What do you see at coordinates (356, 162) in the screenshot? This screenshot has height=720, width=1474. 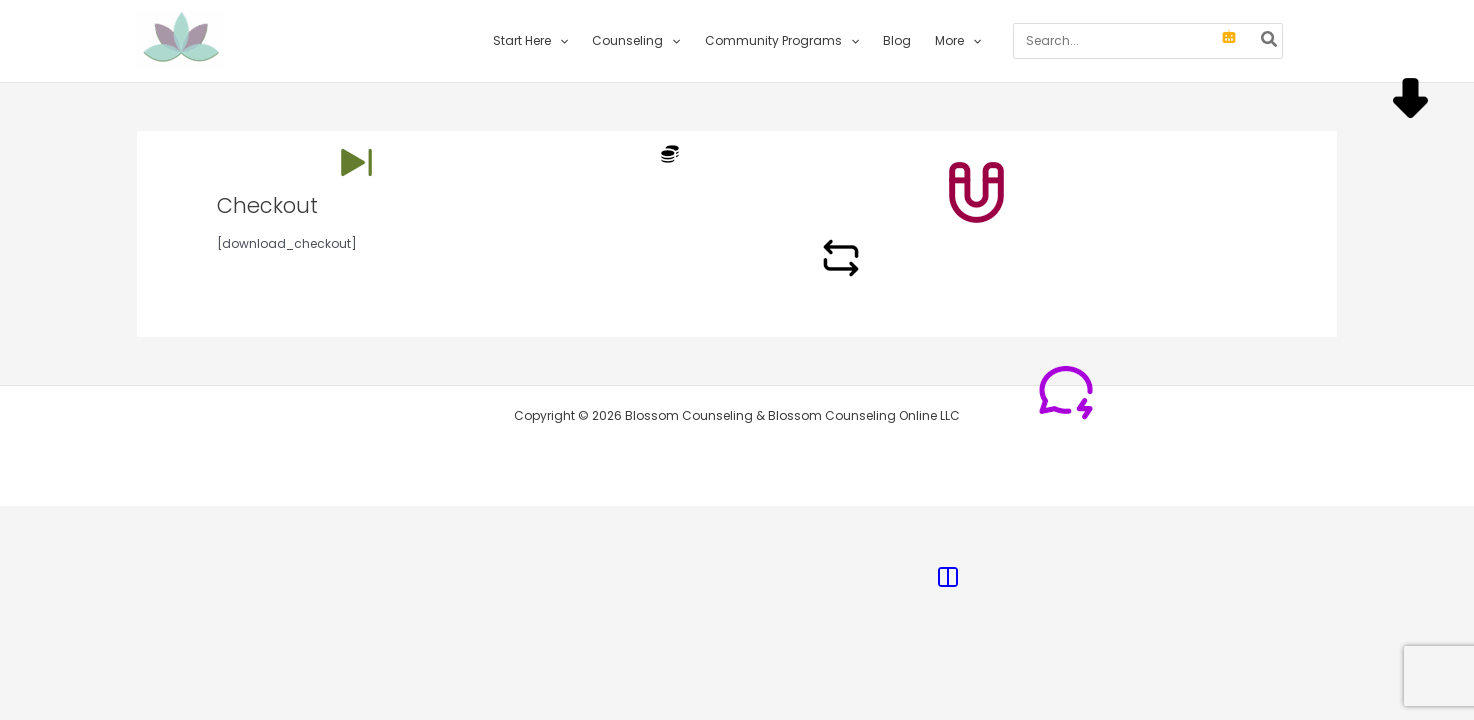 I see `skip to the next track` at bounding box center [356, 162].